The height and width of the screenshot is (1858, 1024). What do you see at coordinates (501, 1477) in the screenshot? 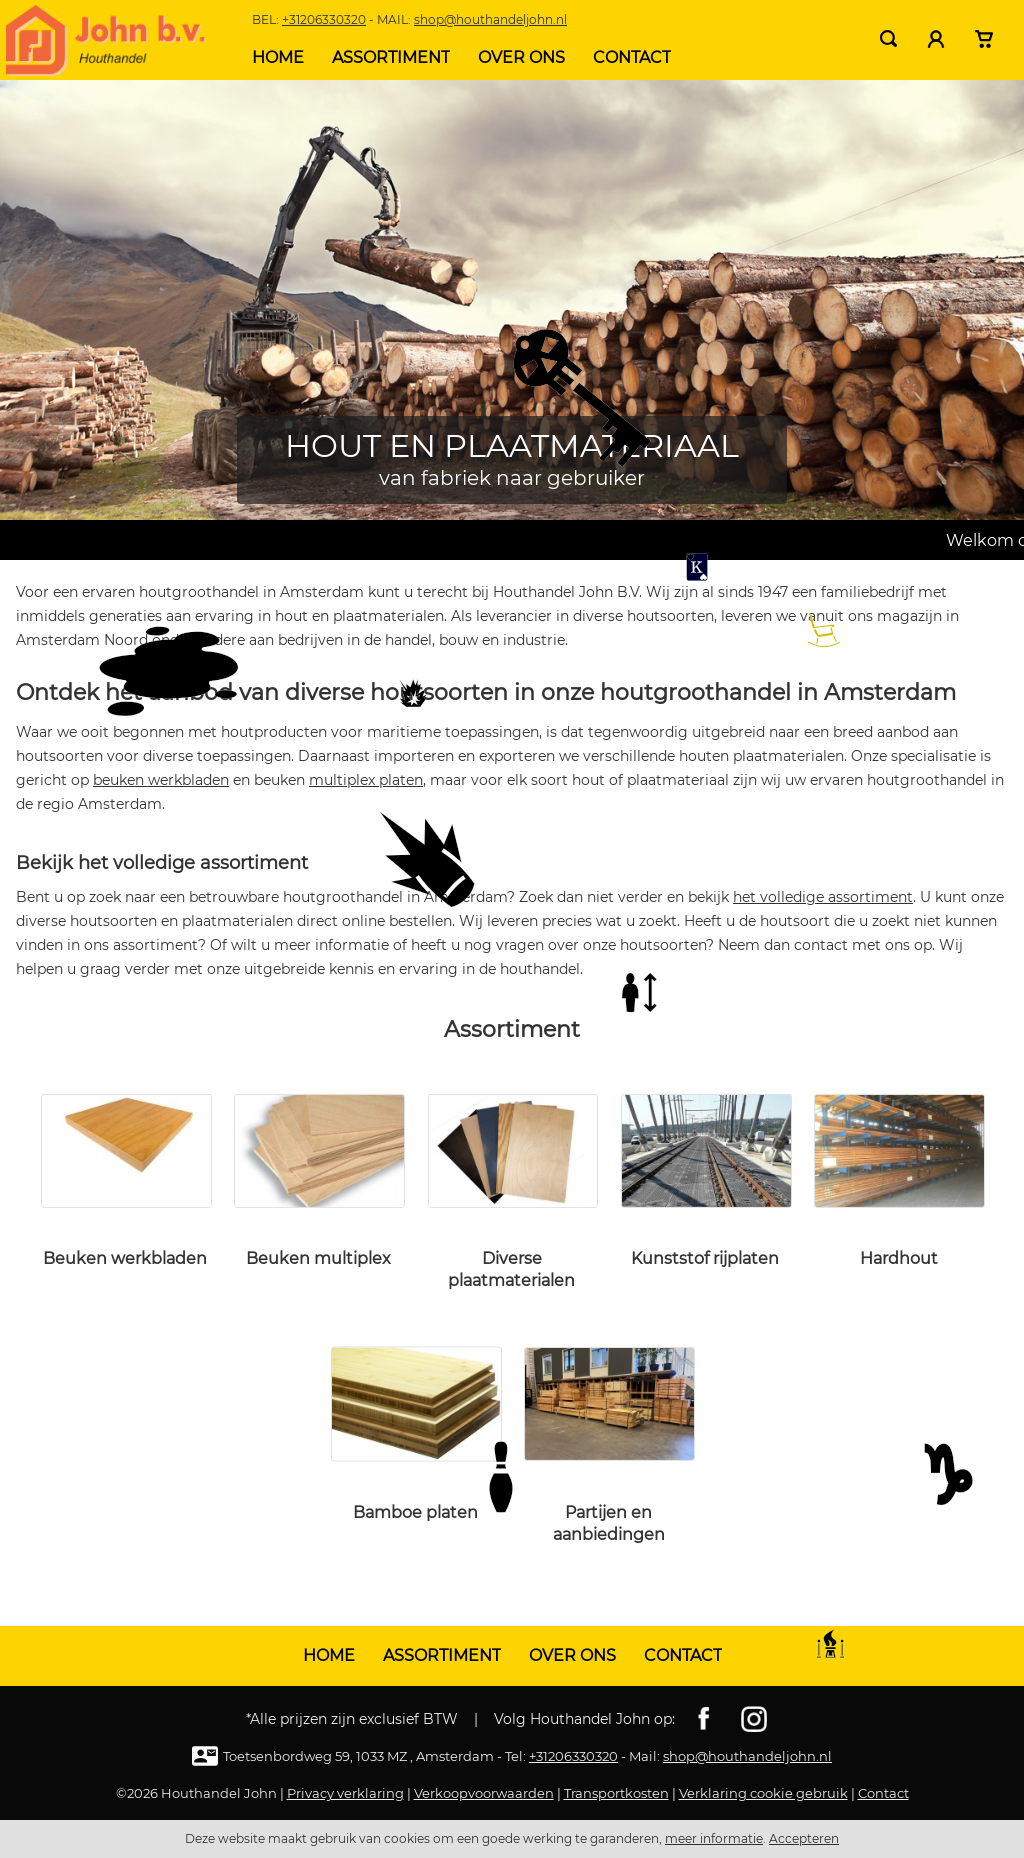
I see `access bowling game or activity` at bounding box center [501, 1477].